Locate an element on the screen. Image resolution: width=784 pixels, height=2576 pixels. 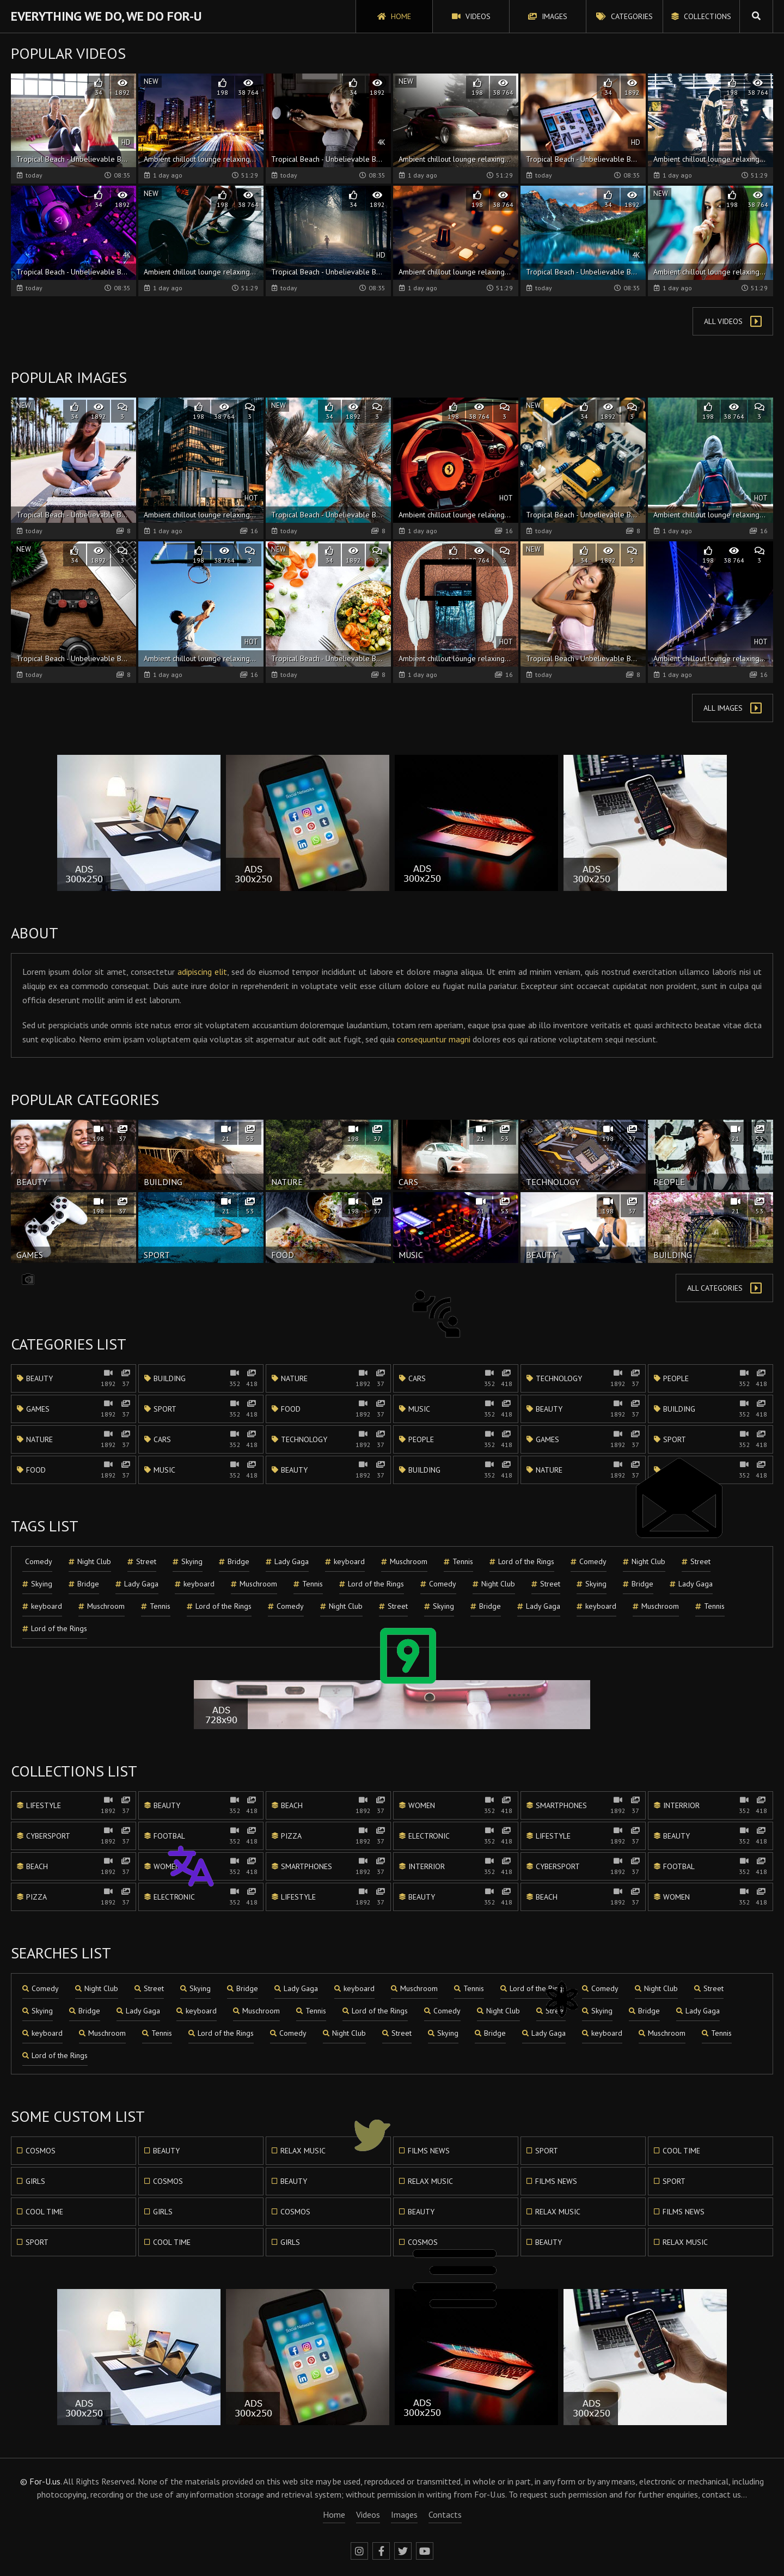
align text to the right is located at coordinates (455, 2279).